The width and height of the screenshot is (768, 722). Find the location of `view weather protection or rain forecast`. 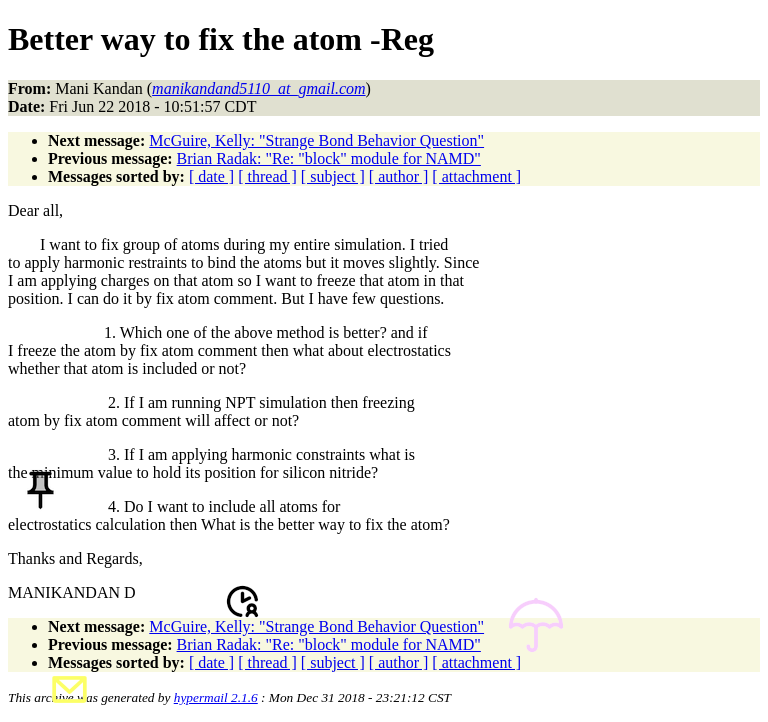

view weather protection or rain forecast is located at coordinates (536, 625).